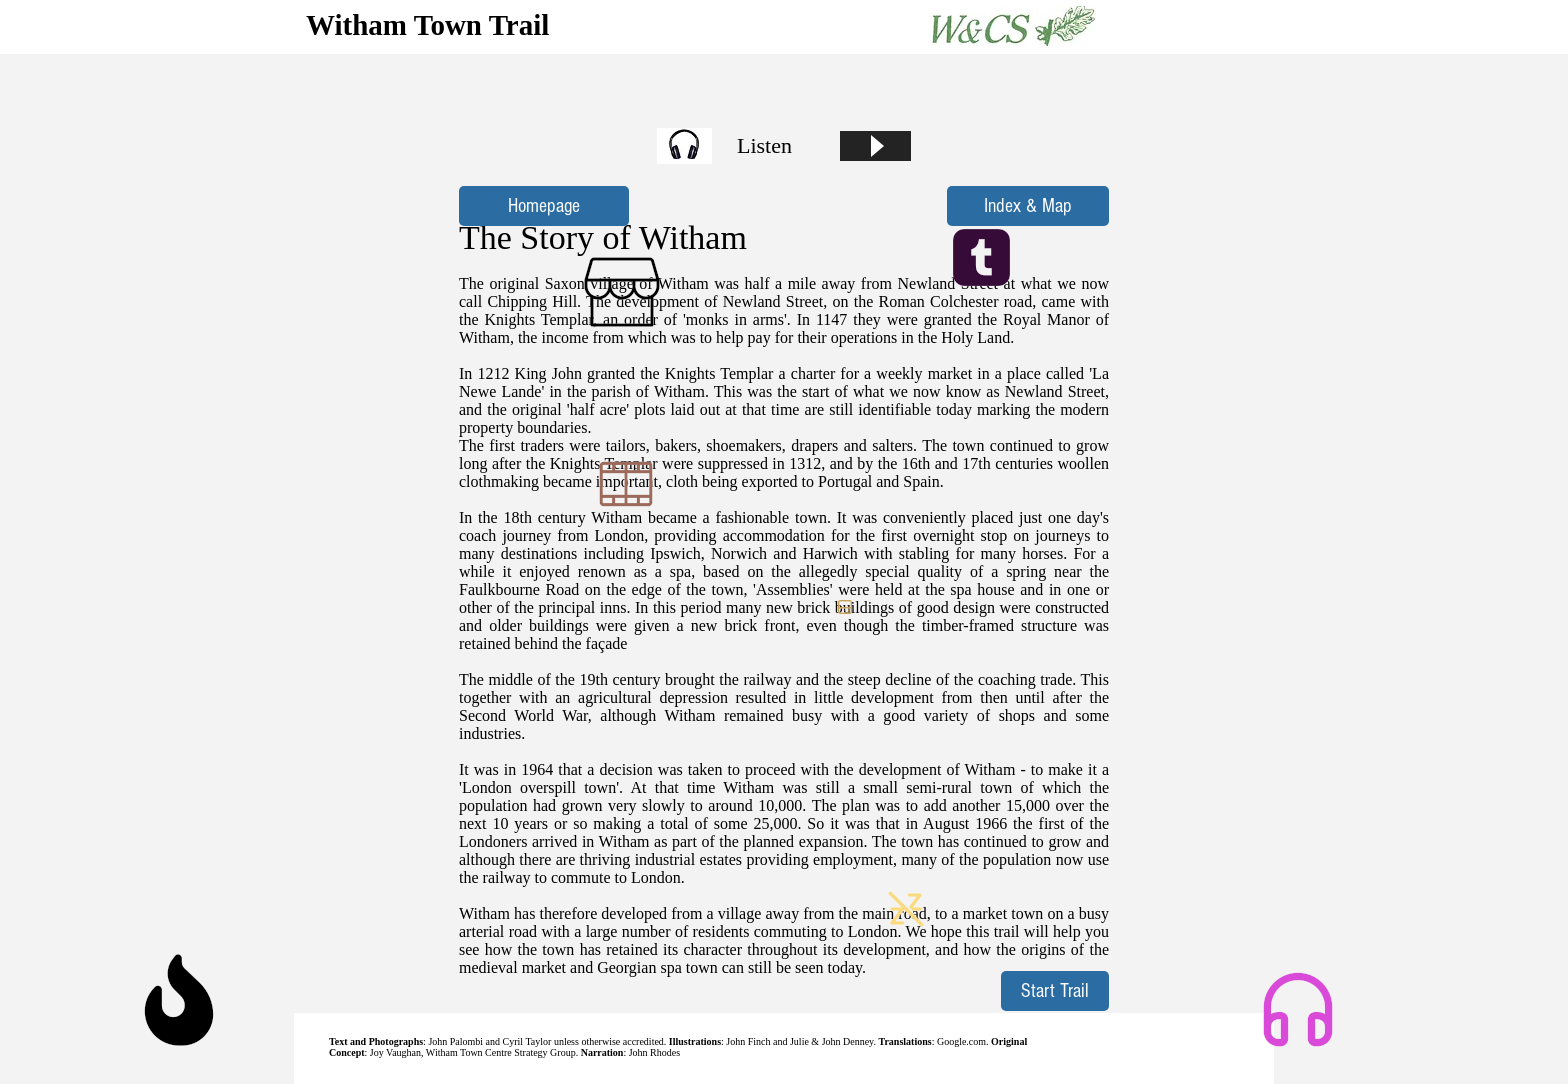 The image size is (1568, 1084). What do you see at coordinates (1298, 1012) in the screenshot?
I see `access audio or music playback` at bounding box center [1298, 1012].